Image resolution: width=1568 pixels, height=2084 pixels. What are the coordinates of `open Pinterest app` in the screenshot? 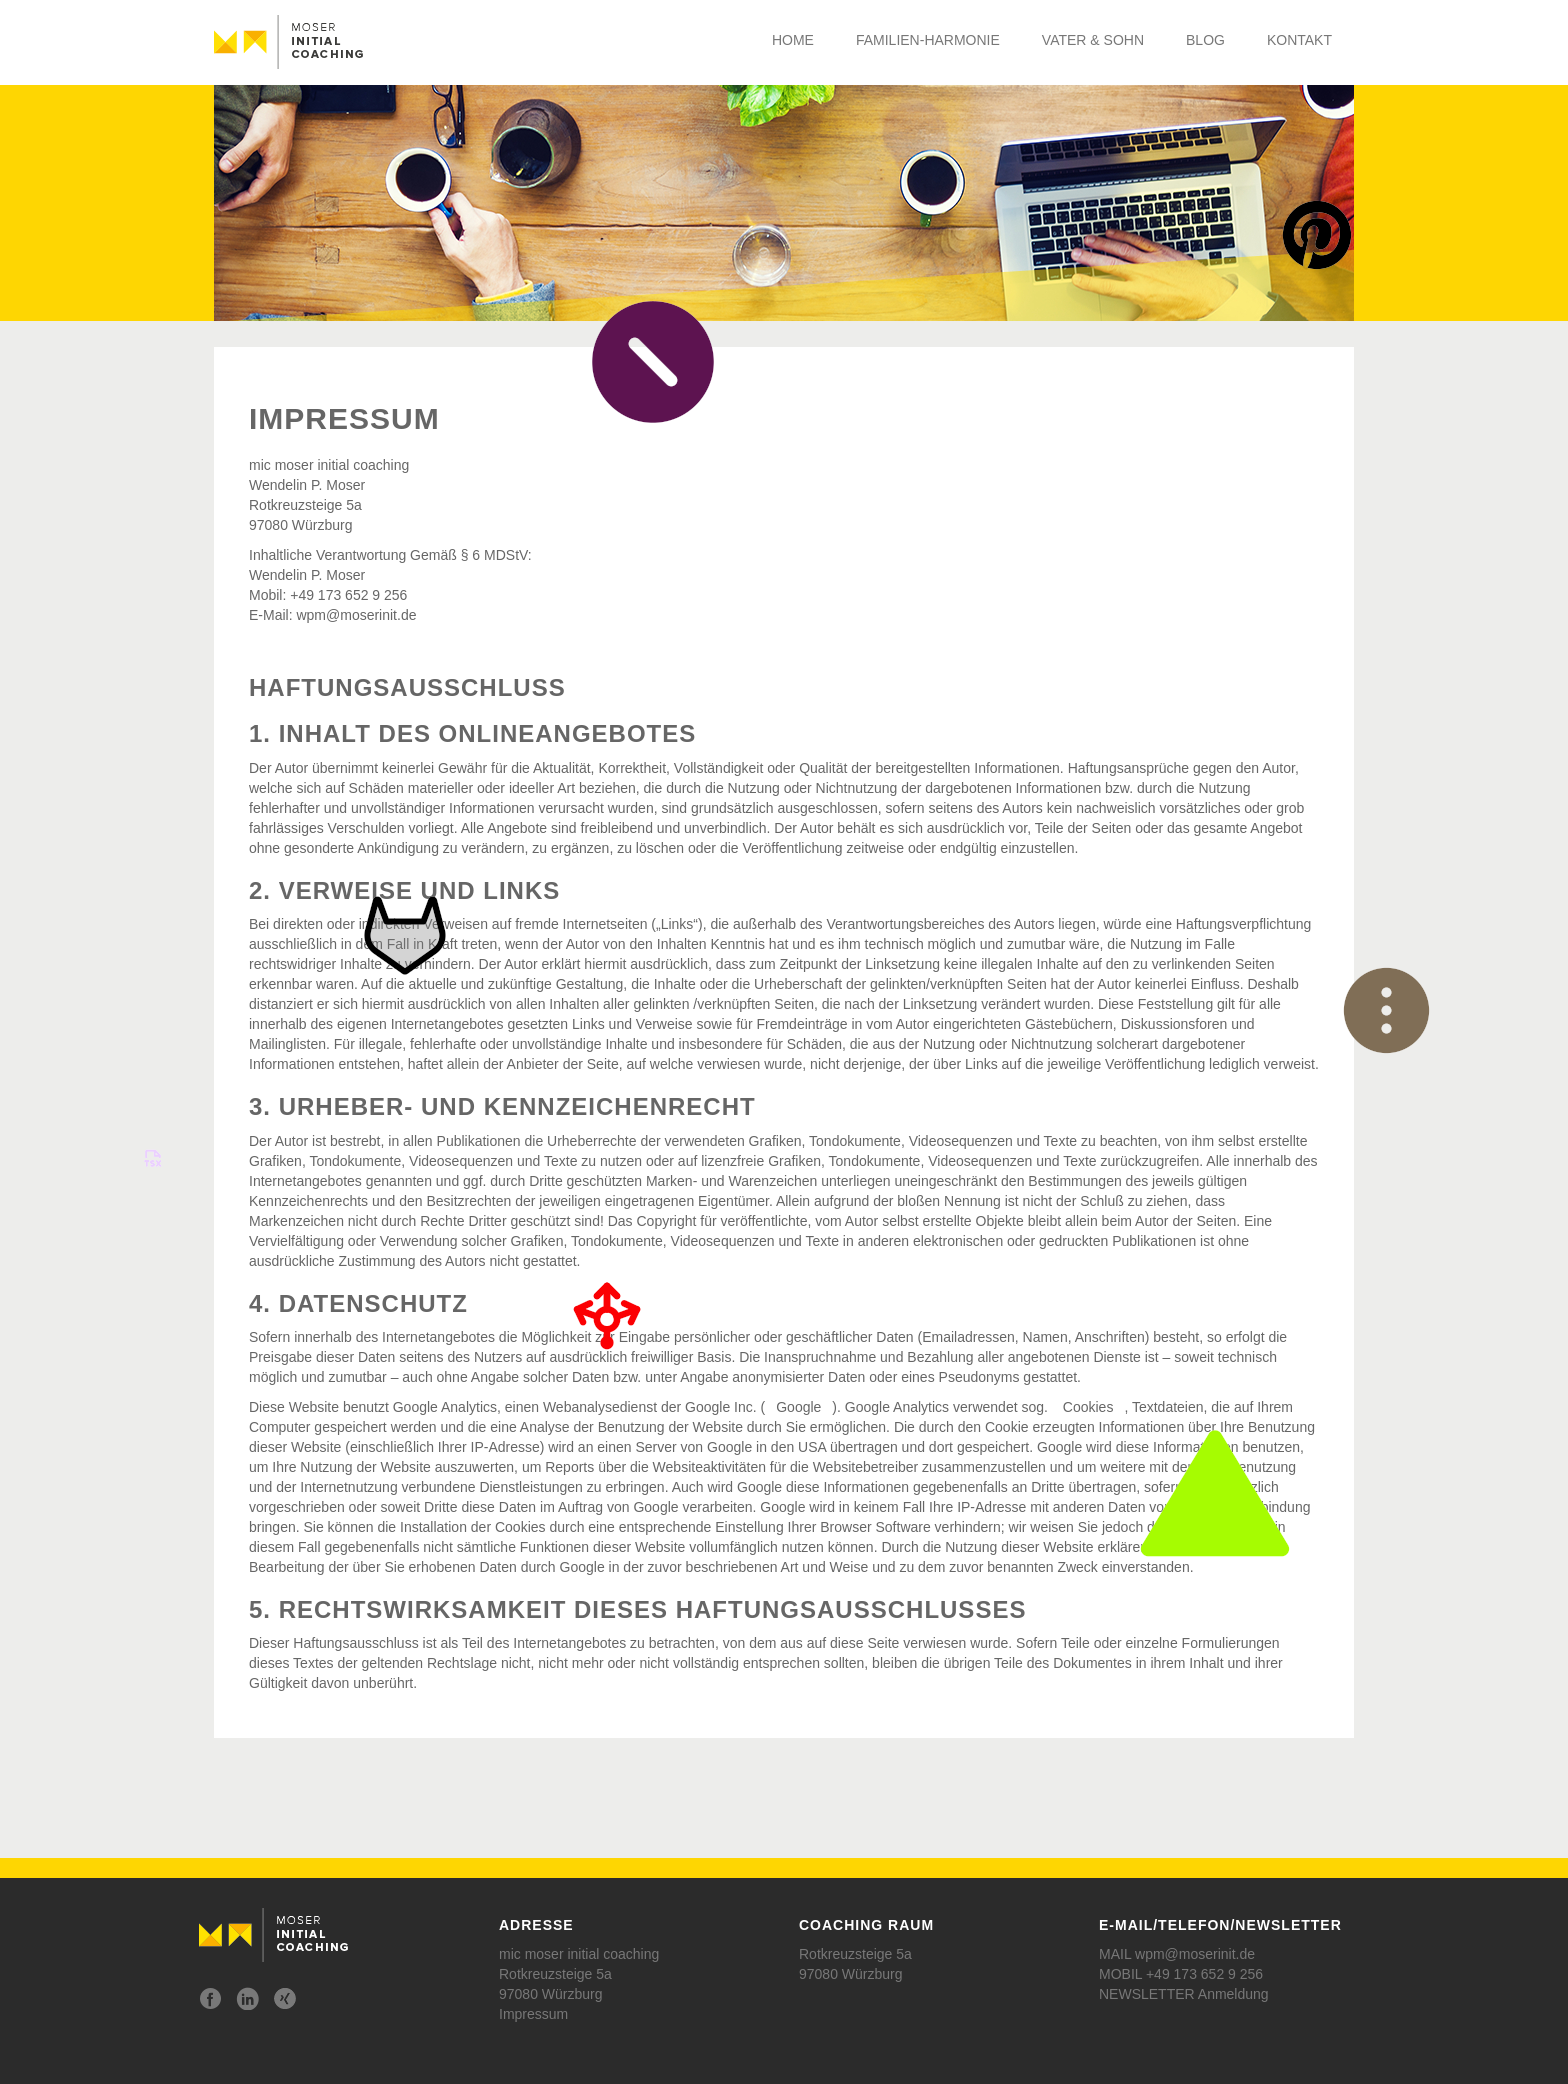 It's located at (1317, 235).